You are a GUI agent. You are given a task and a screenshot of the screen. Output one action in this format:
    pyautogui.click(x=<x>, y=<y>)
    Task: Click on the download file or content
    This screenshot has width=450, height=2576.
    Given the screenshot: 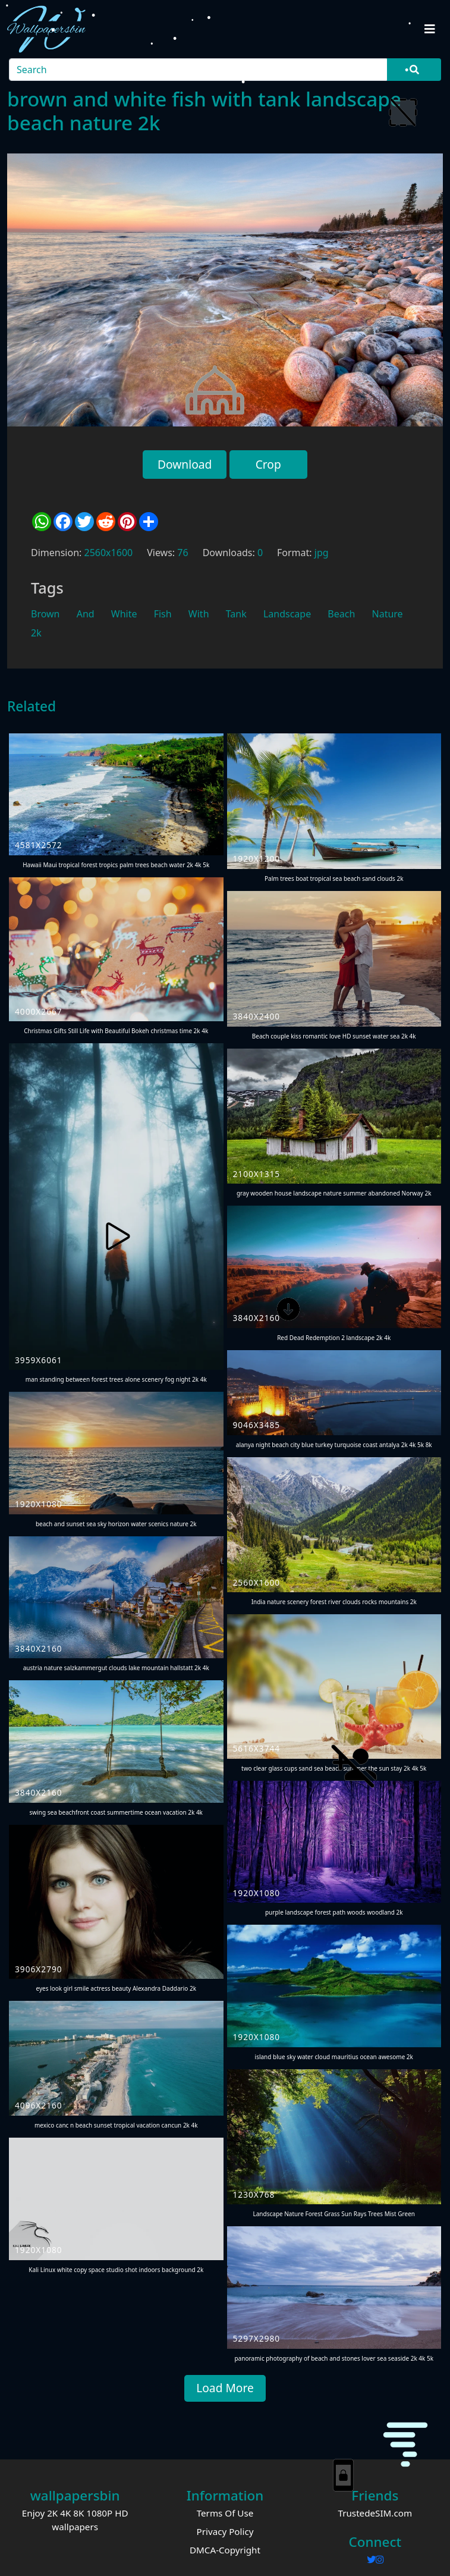 What is the action you would take?
    pyautogui.click(x=288, y=1309)
    